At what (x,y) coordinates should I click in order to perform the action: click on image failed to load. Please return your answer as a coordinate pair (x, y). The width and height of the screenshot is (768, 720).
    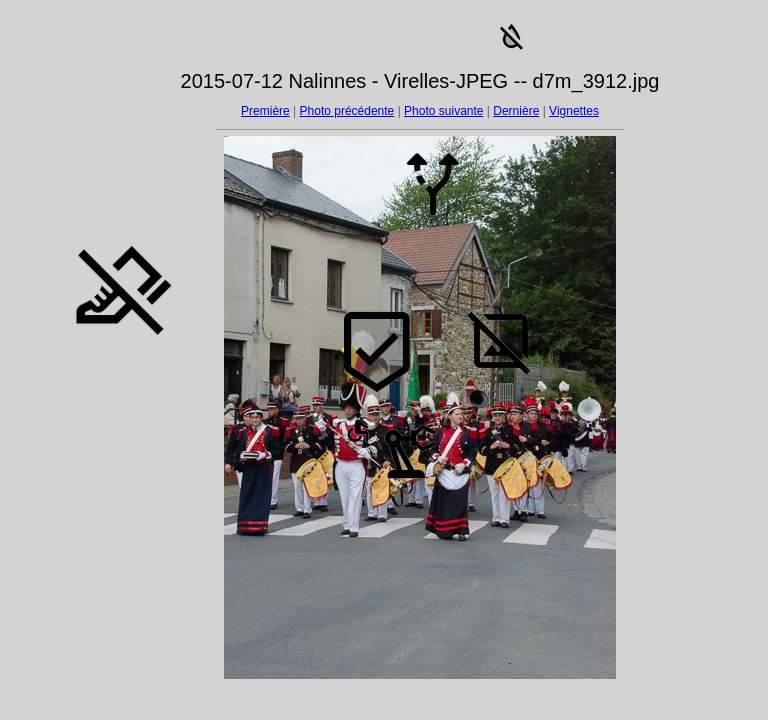
    Looking at the image, I should click on (501, 341).